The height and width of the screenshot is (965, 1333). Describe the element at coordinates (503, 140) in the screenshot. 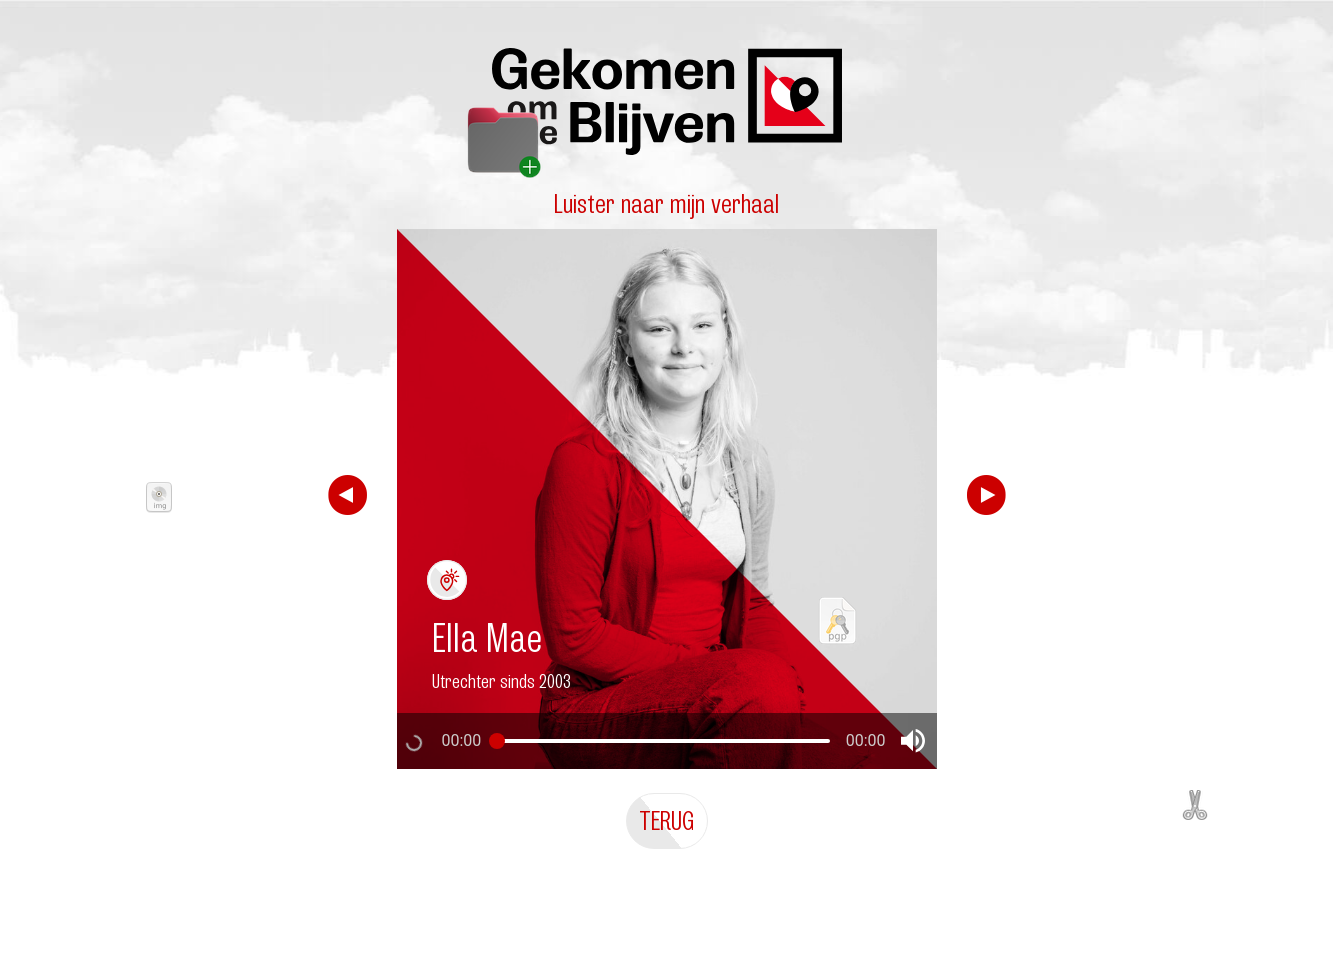

I see `create a new folder` at that location.